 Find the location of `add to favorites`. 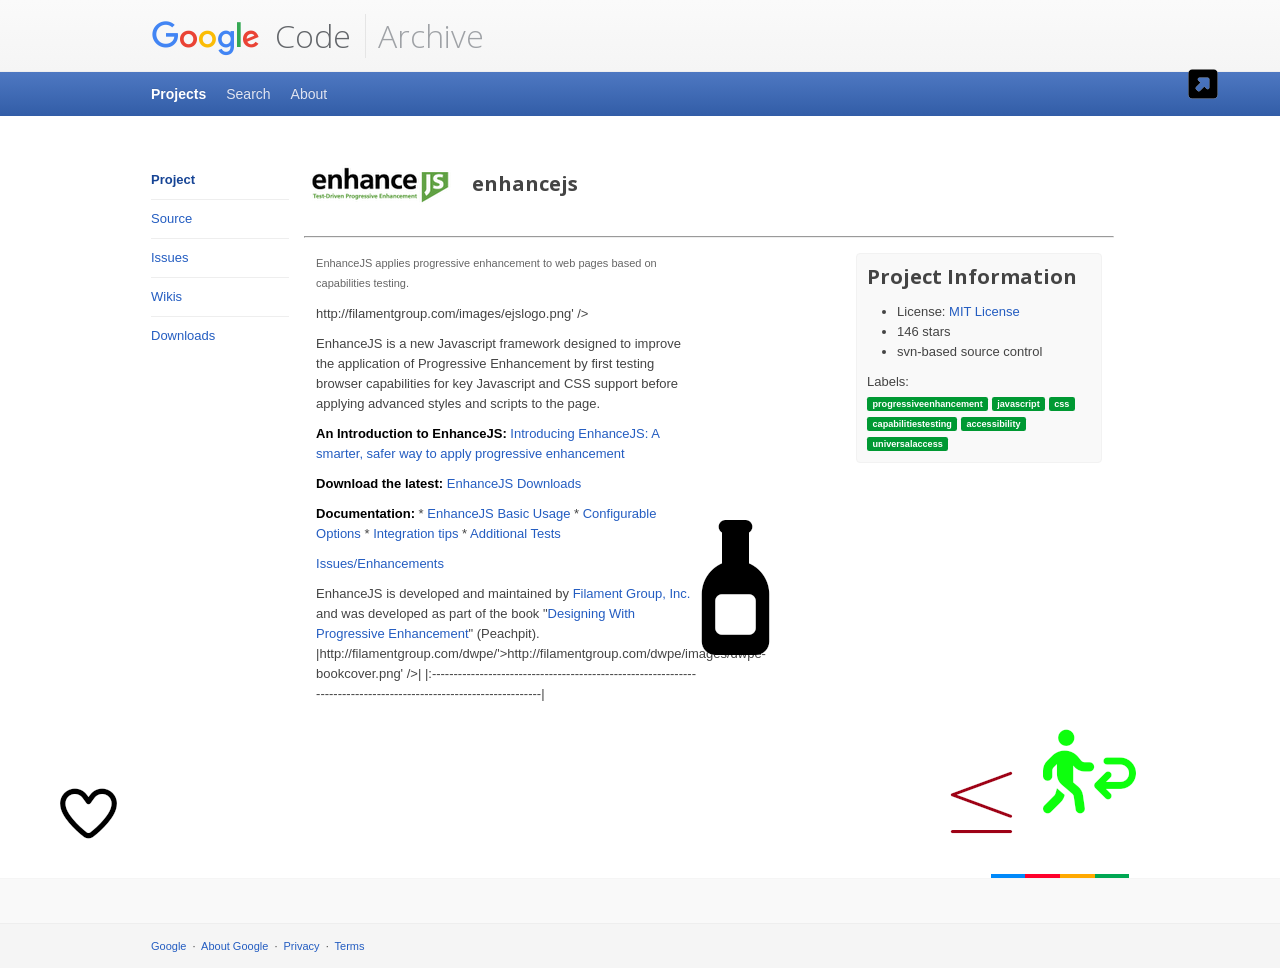

add to favorites is located at coordinates (88, 813).